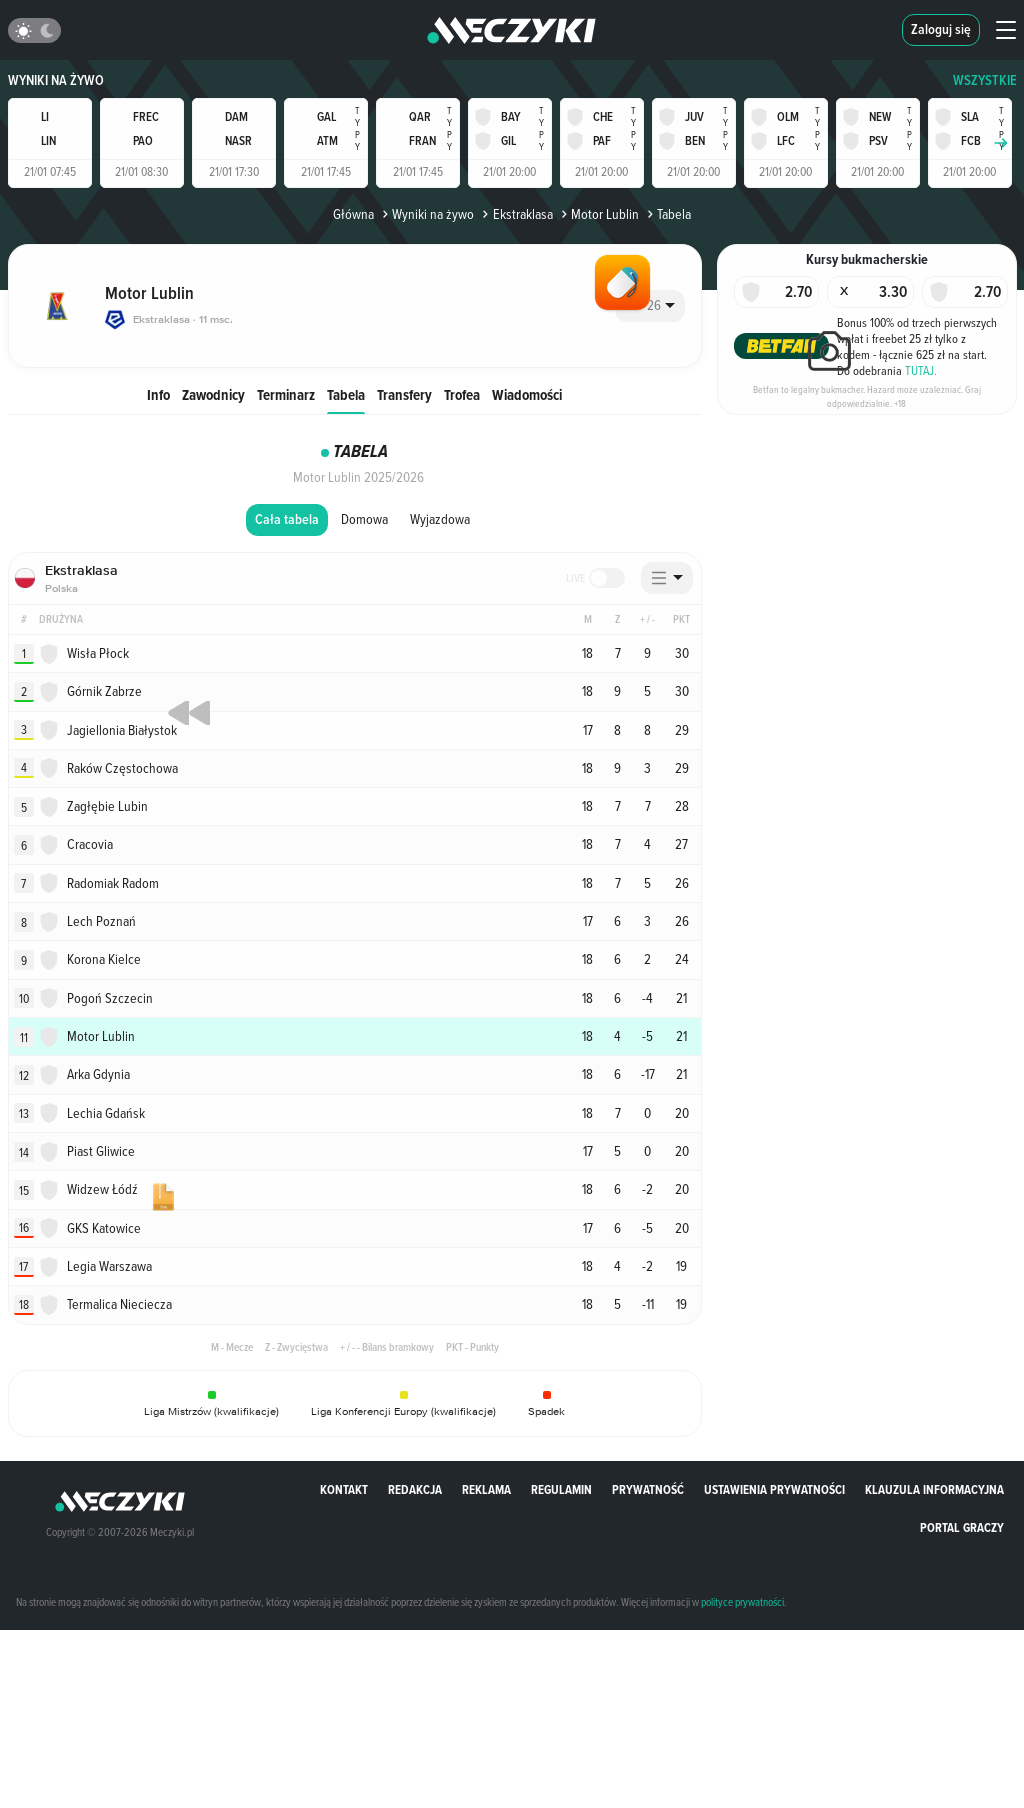 The image size is (1024, 1808). Describe the element at coordinates (163, 1197) in the screenshot. I see `a compressed archive file in THA format` at that location.